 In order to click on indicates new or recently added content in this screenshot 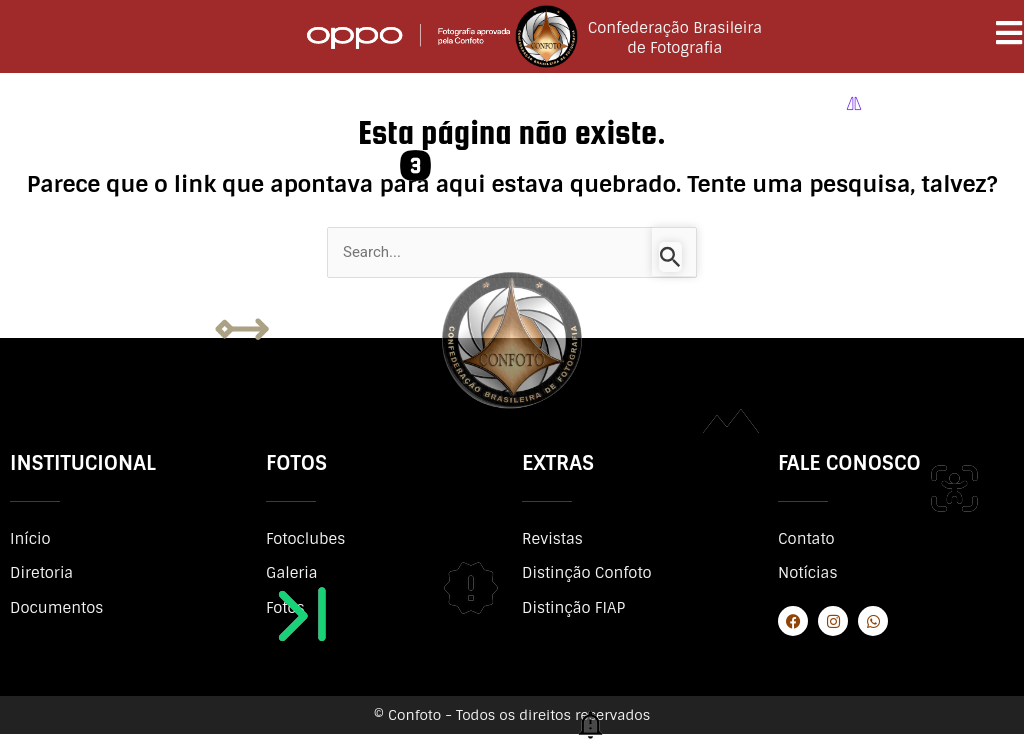, I will do `click(471, 588)`.